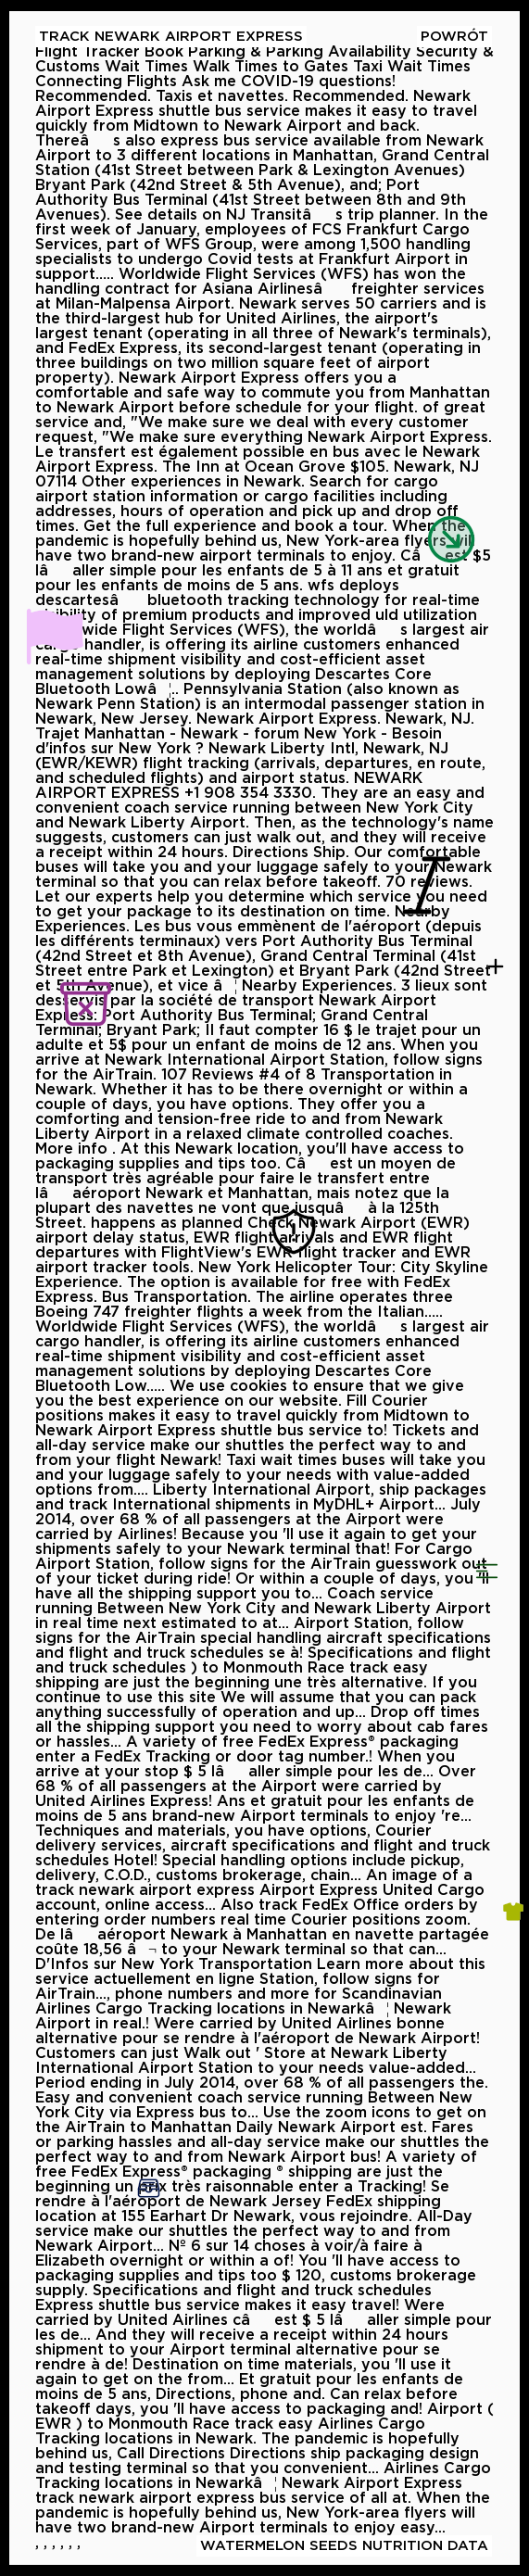 Image resolution: width=529 pixels, height=2576 pixels. What do you see at coordinates (148, 2188) in the screenshot?
I see `view inbox or received files` at bounding box center [148, 2188].